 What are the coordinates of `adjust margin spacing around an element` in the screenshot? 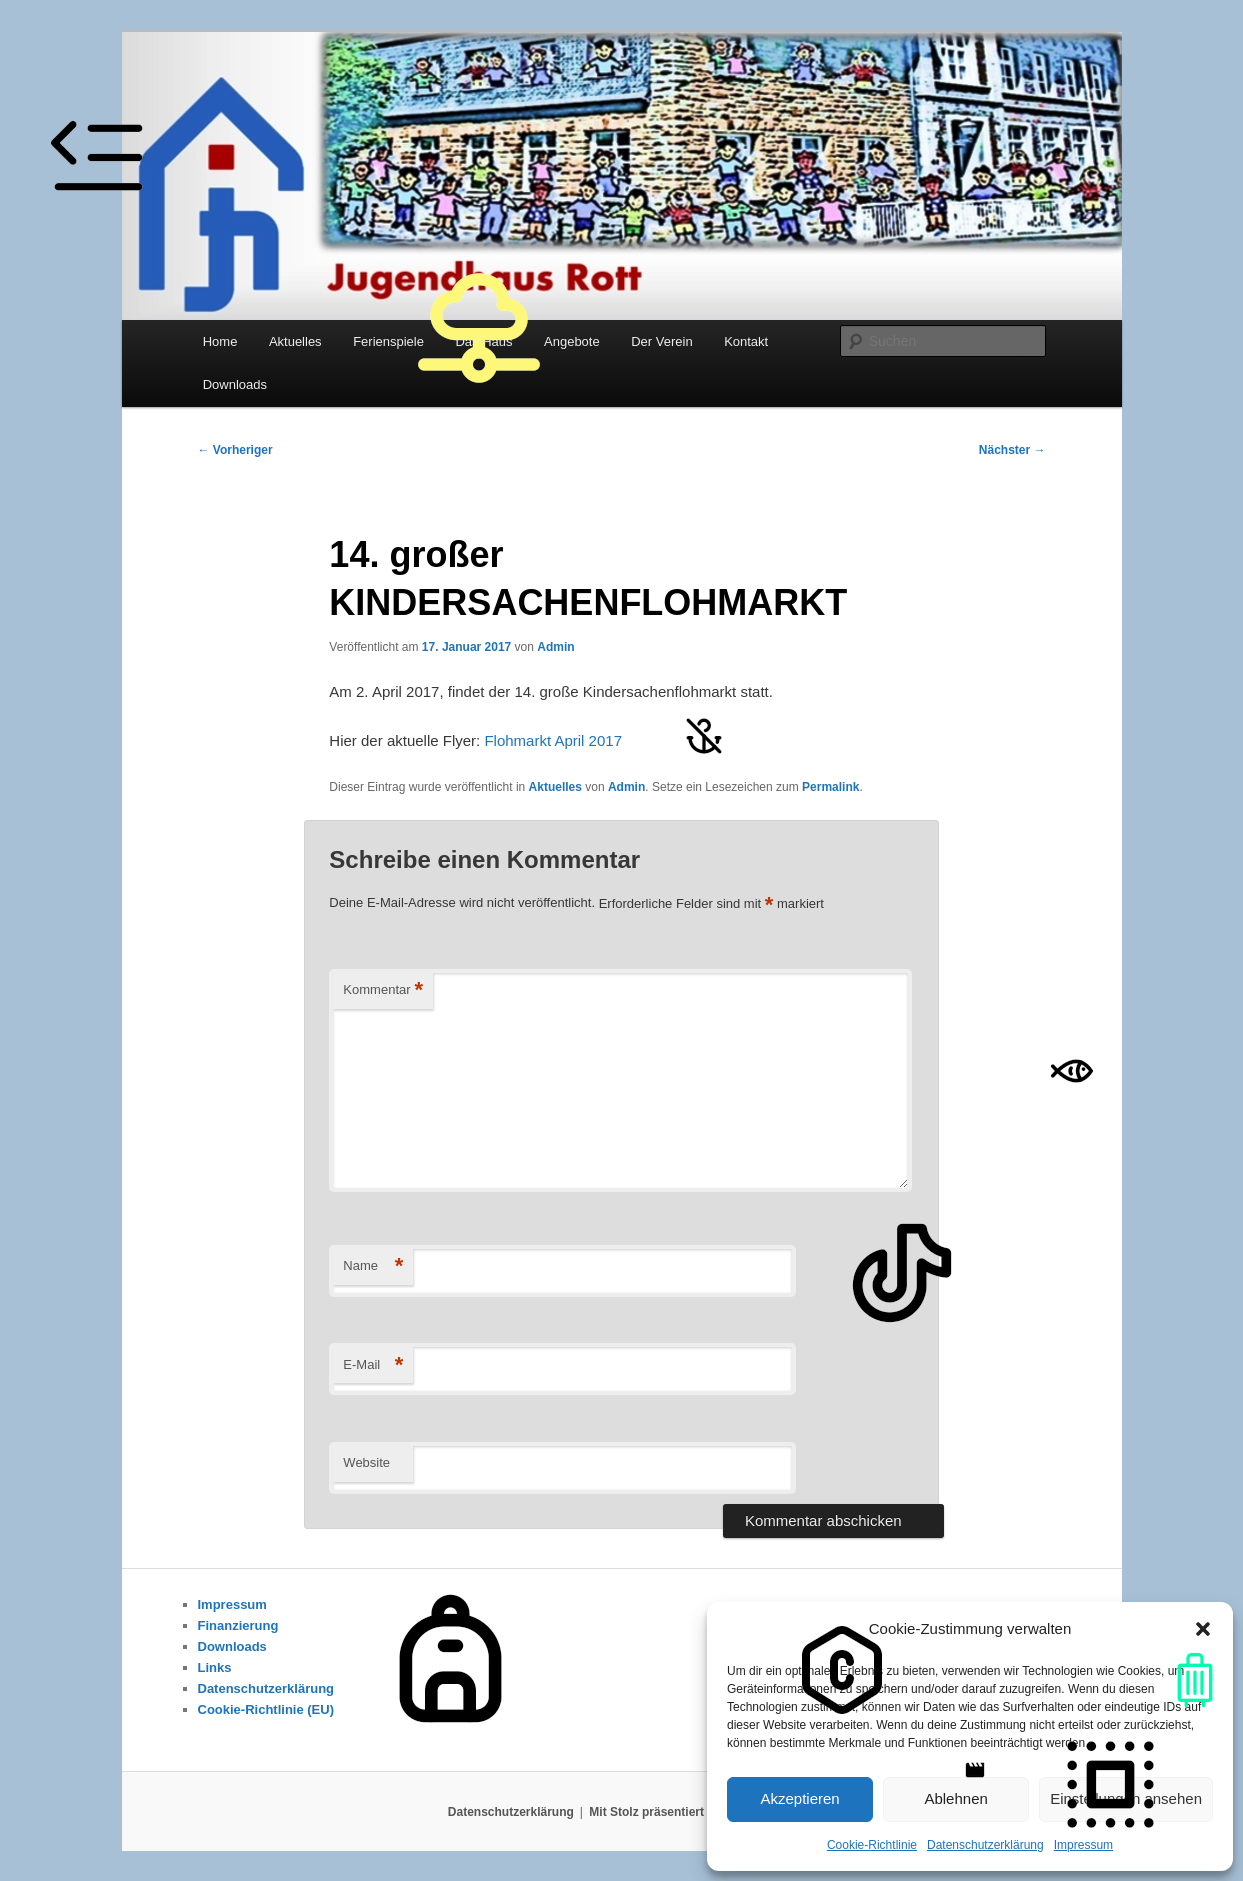 It's located at (1110, 1784).